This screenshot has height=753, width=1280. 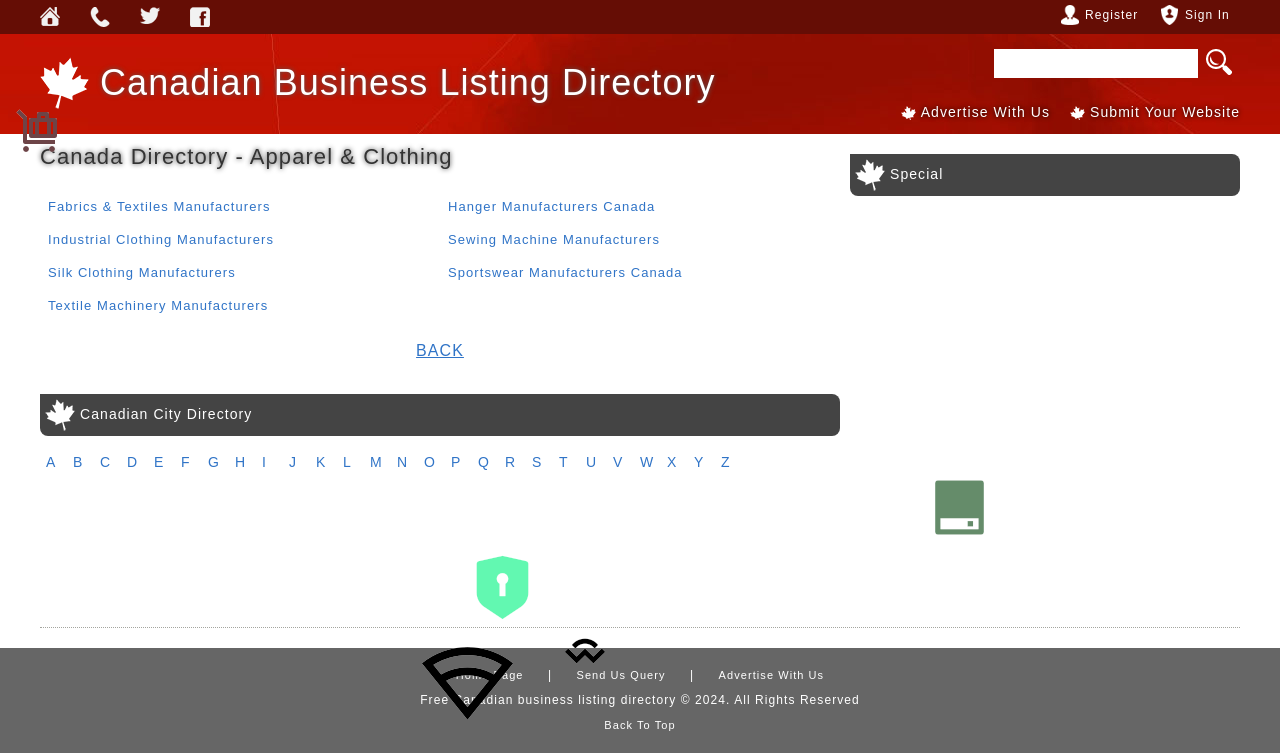 What do you see at coordinates (585, 651) in the screenshot?
I see `connect your crypto wallet via WalletConnect` at bounding box center [585, 651].